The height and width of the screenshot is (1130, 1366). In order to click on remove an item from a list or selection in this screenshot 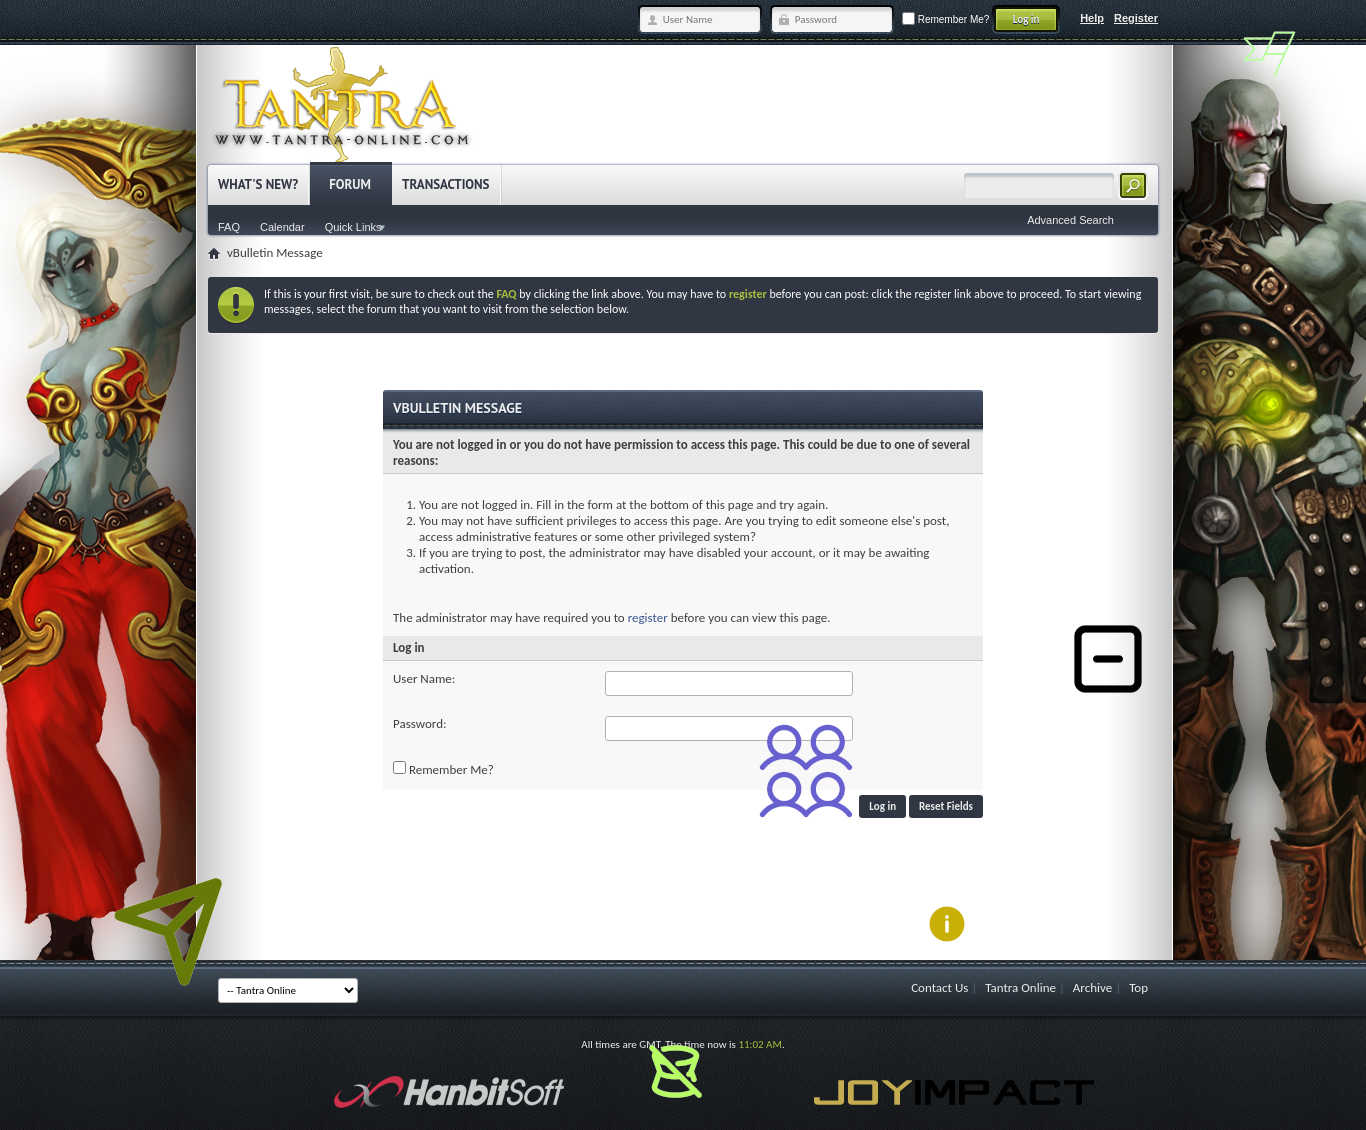, I will do `click(1108, 659)`.